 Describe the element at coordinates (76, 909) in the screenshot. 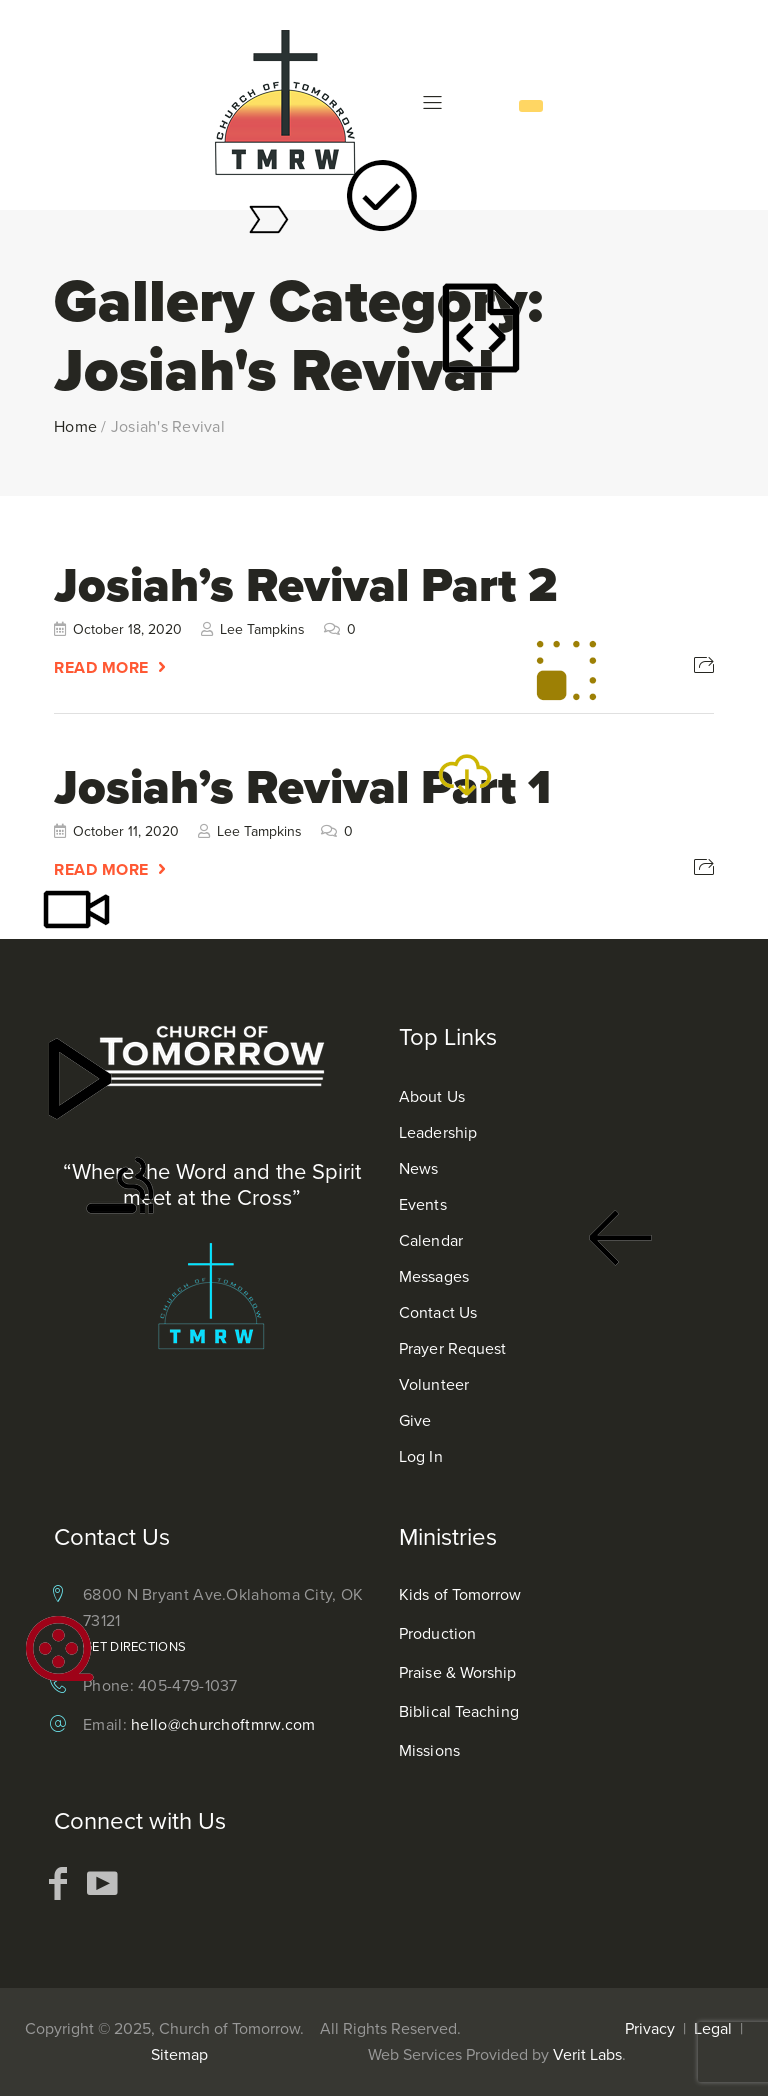

I see `start video recording` at that location.